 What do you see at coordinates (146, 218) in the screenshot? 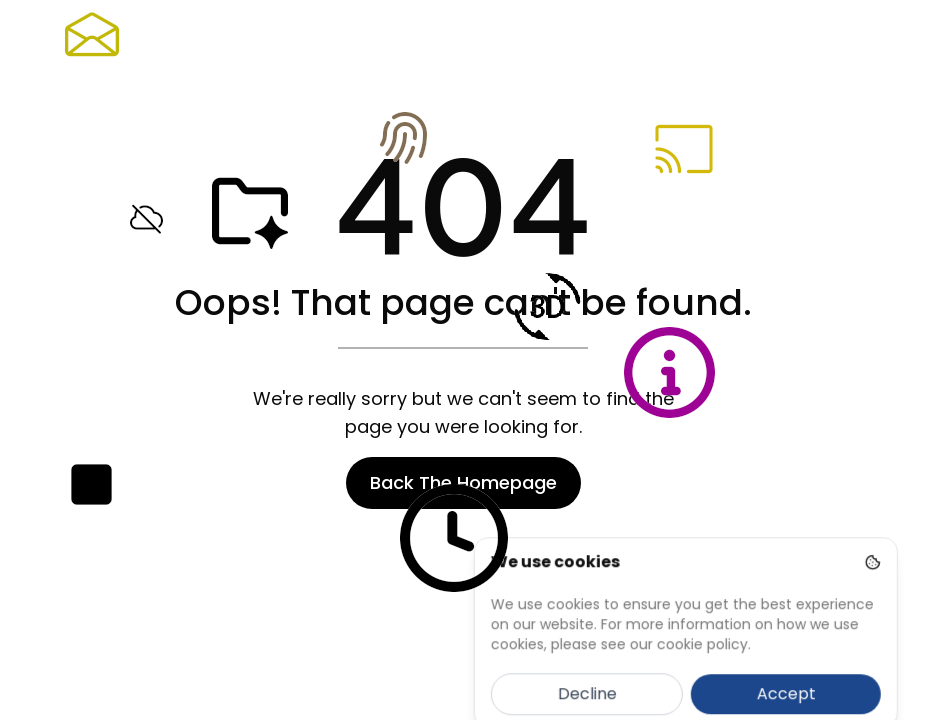
I see `indicates cloud sync is unavailable` at bounding box center [146, 218].